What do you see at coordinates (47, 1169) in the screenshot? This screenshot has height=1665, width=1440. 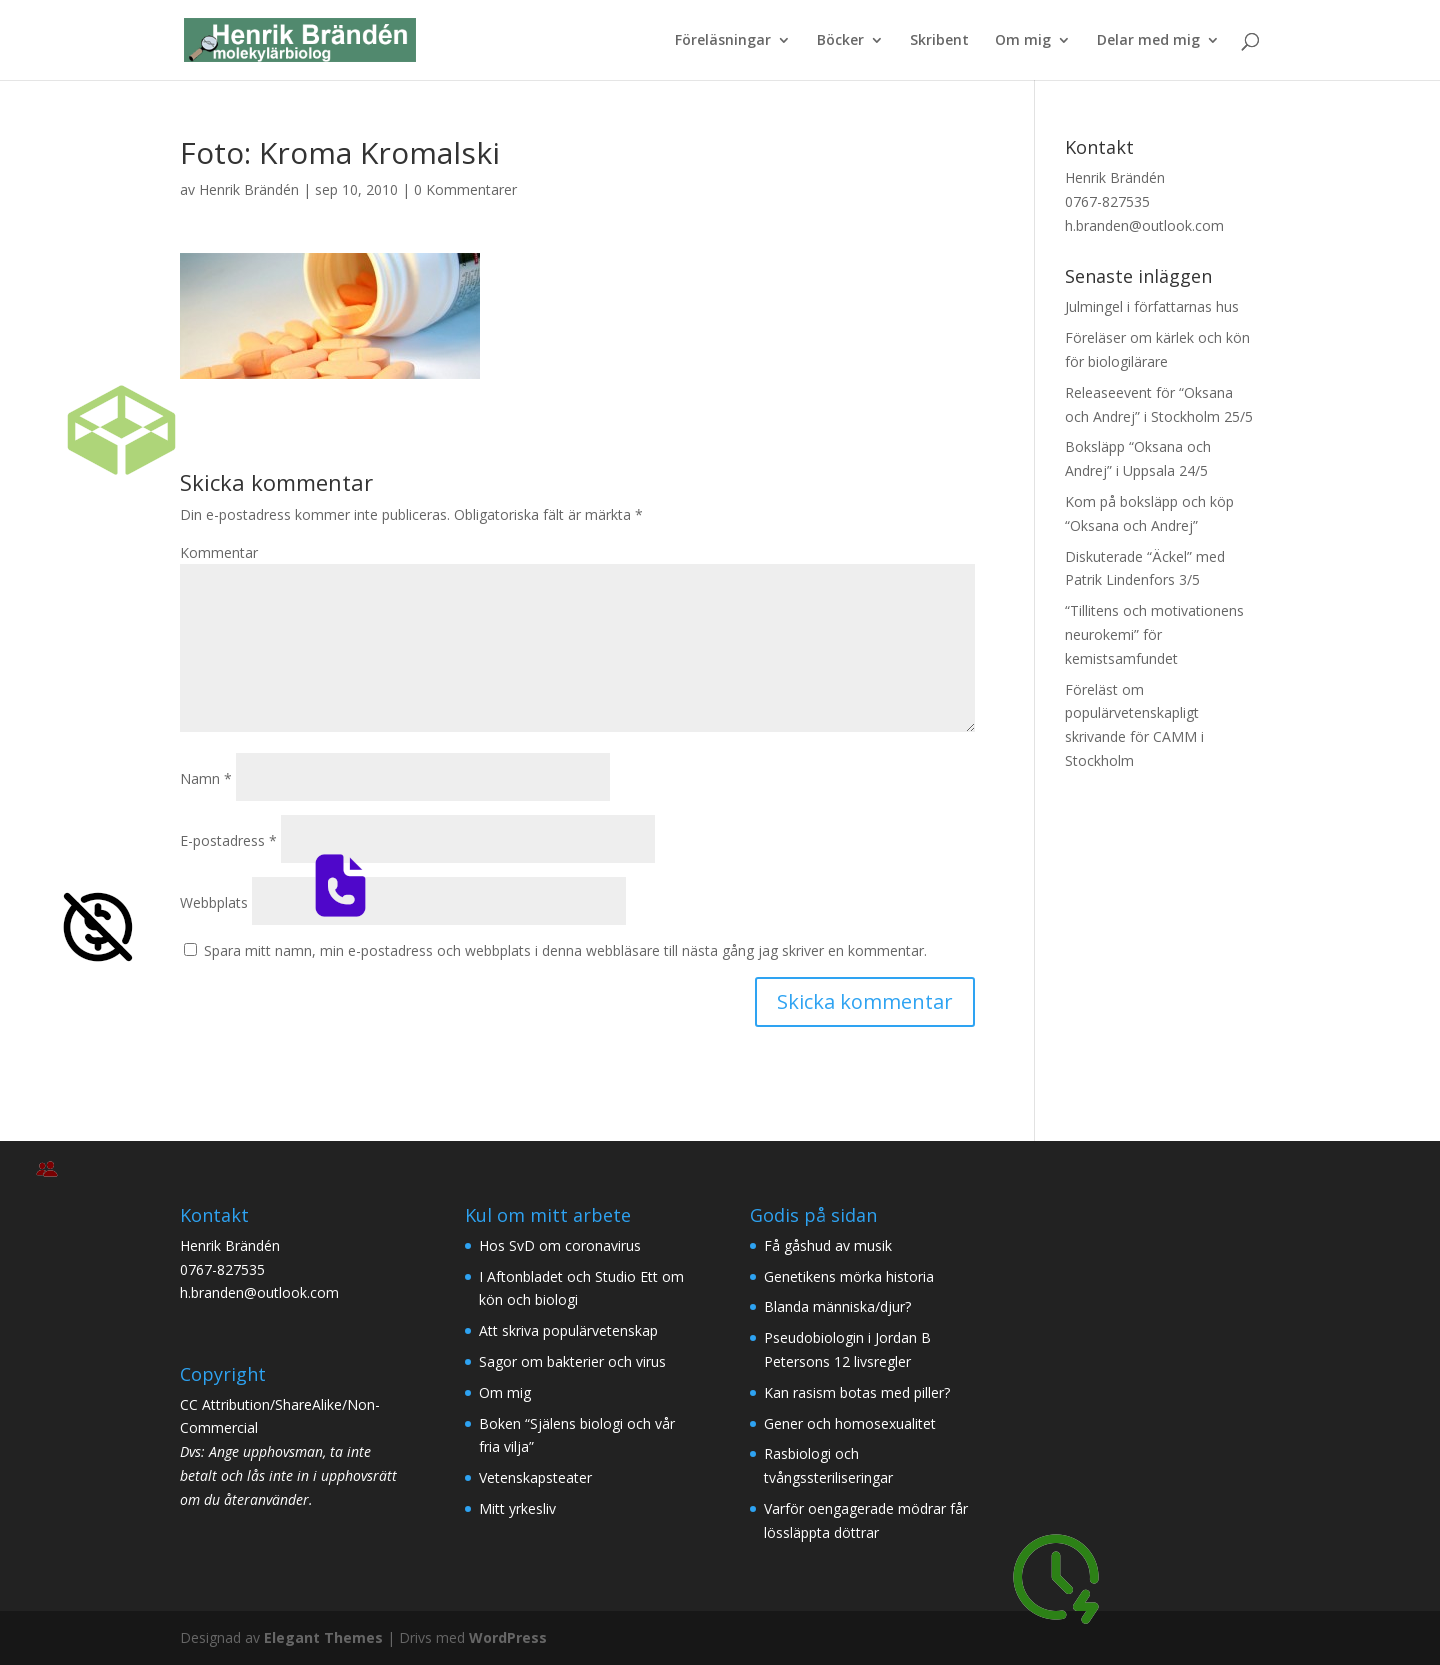 I see `view contacts or friends list` at bounding box center [47, 1169].